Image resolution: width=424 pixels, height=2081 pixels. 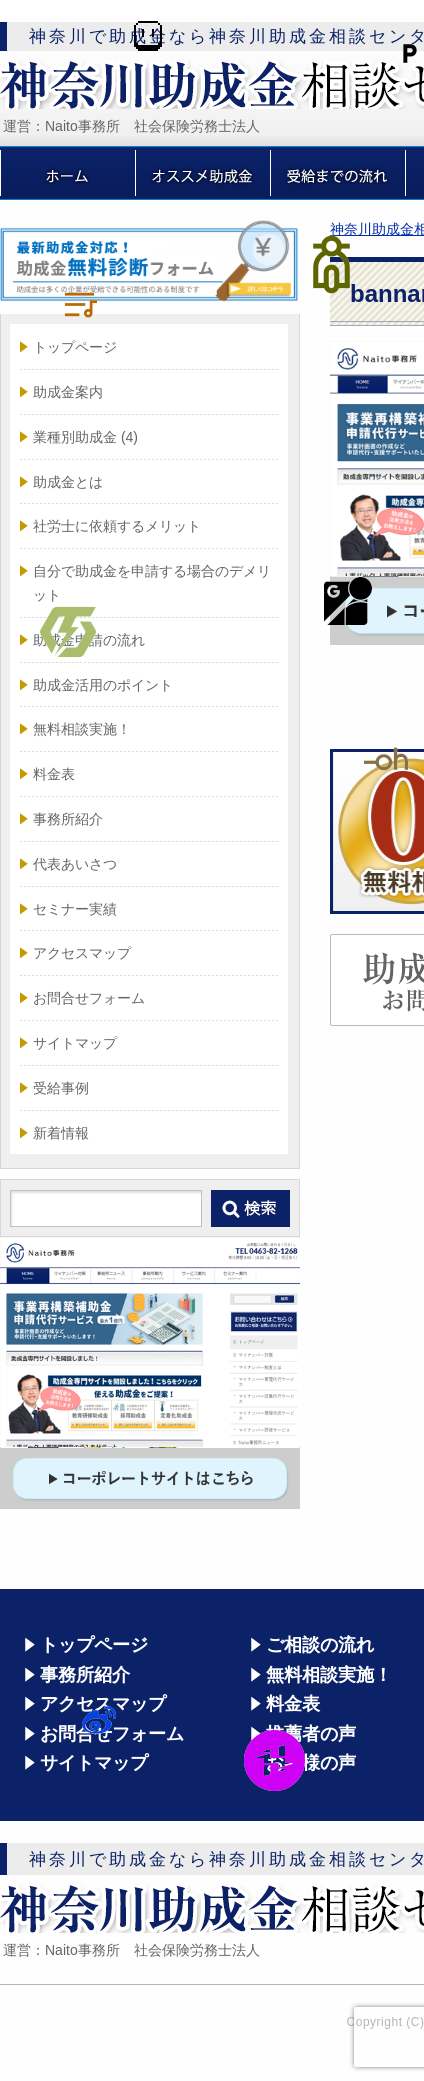 What do you see at coordinates (274, 1760) in the screenshot?
I see `visit hackster.io hardware community` at bounding box center [274, 1760].